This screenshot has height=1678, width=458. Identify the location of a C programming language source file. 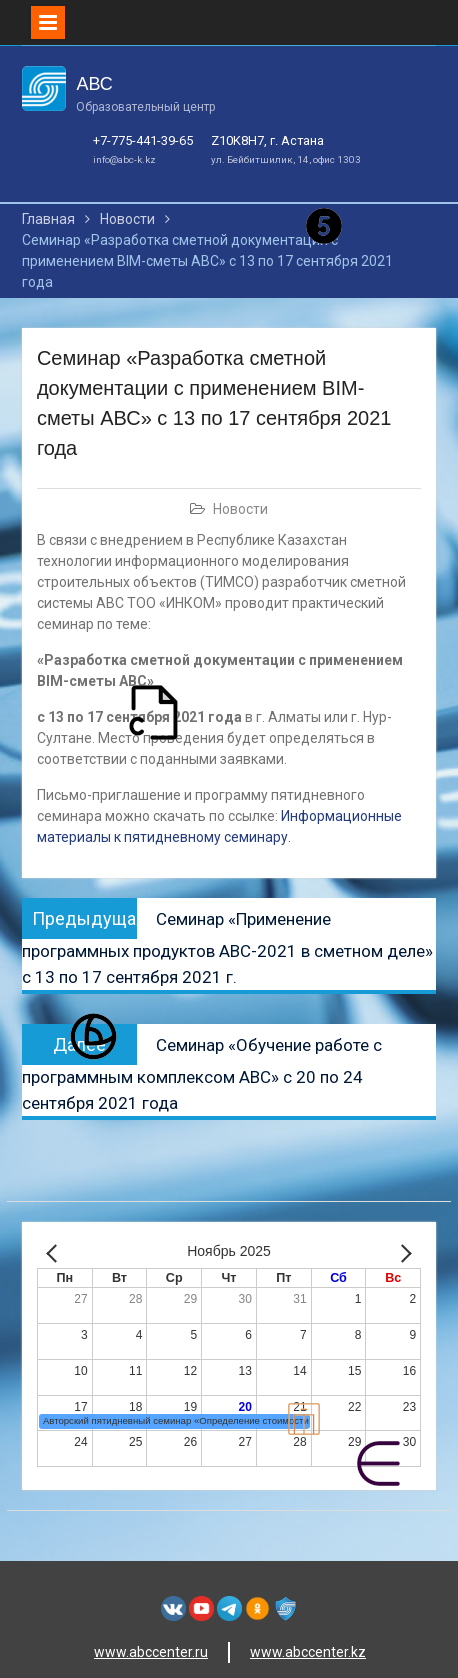
(154, 712).